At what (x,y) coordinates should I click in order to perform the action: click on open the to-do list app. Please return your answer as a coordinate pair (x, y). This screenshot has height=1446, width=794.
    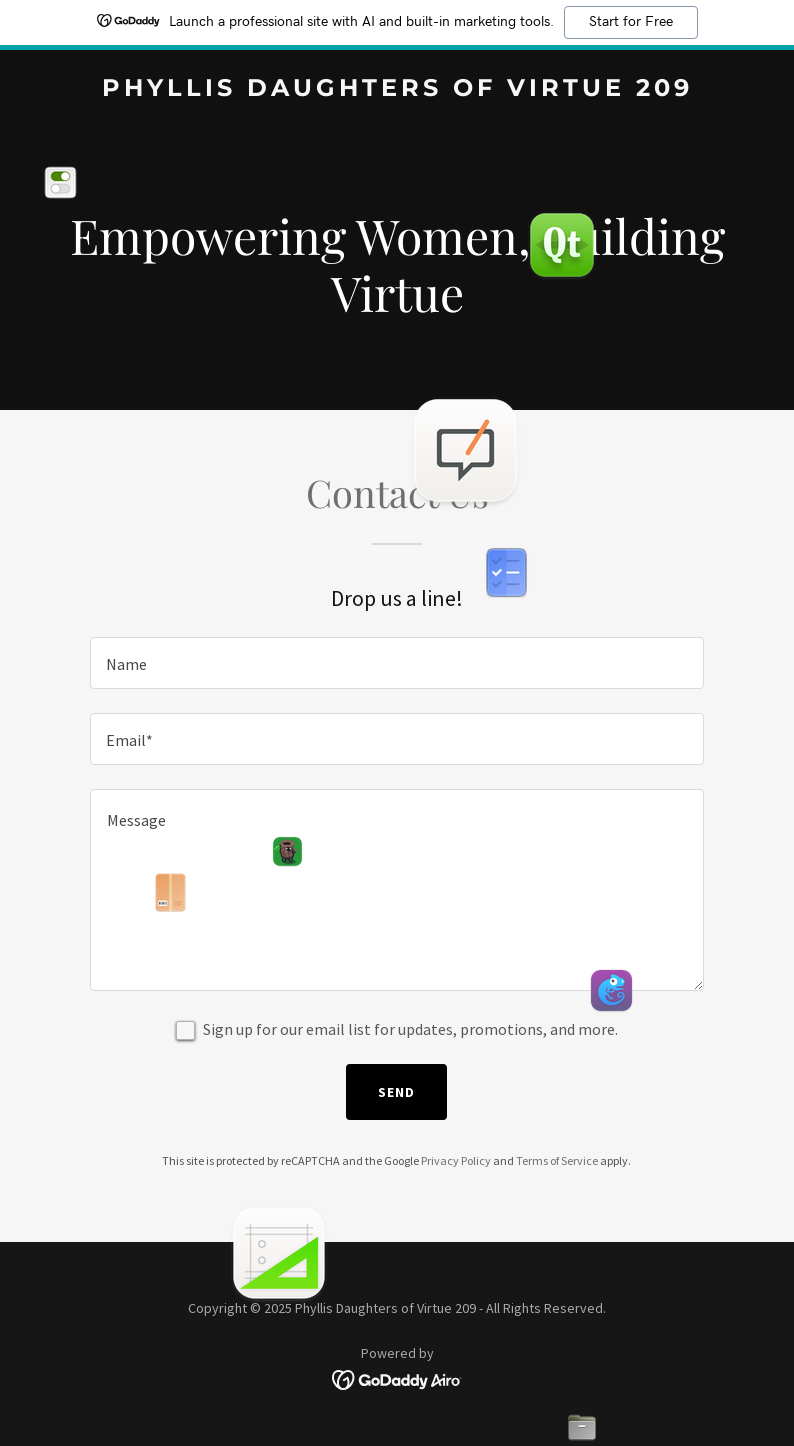
    Looking at the image, I should click on (506, 572).